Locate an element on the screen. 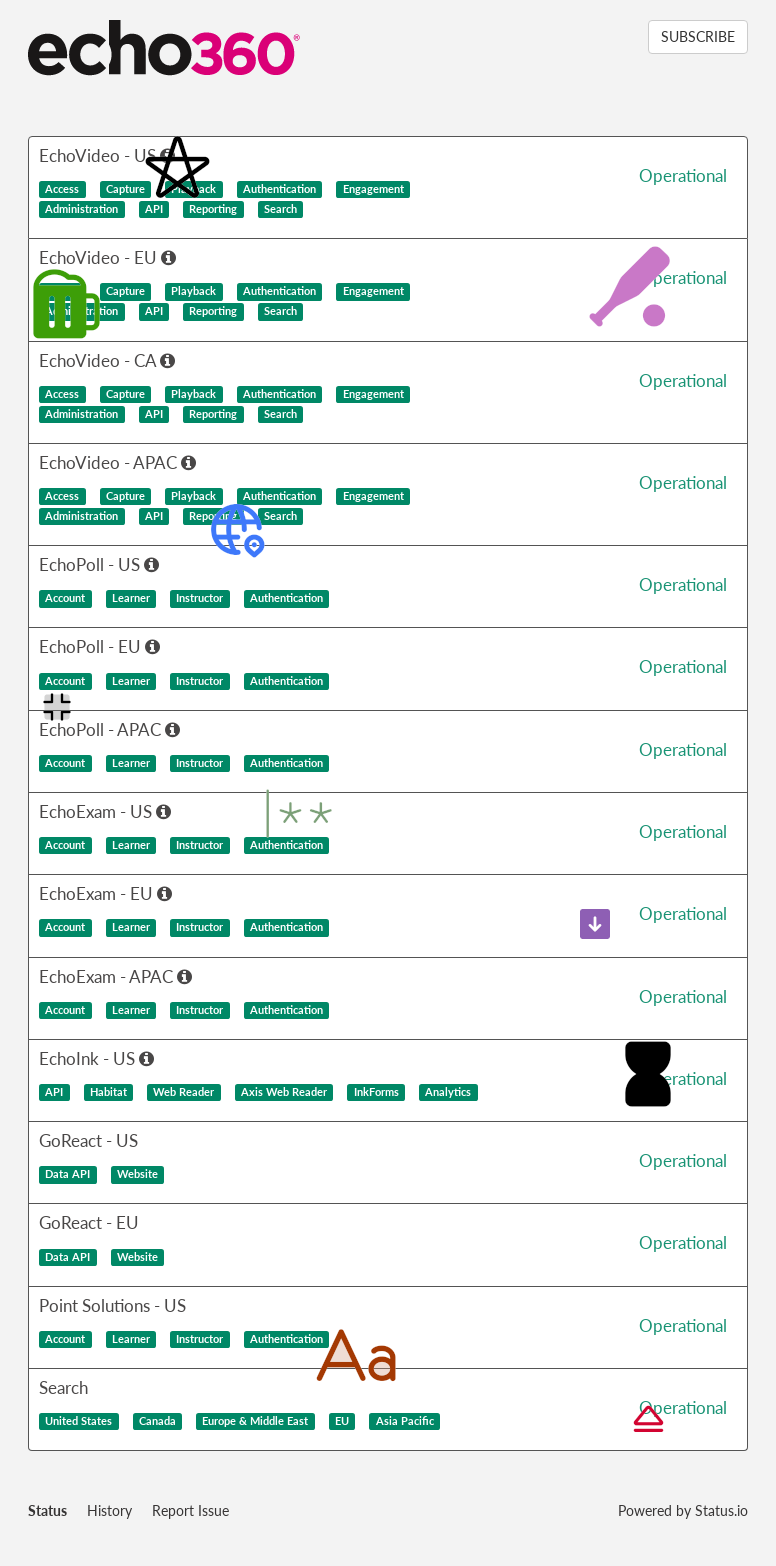 The width and height of the screenshot is (776, 1566). enter or view password field is located at coordinates (295, 813).